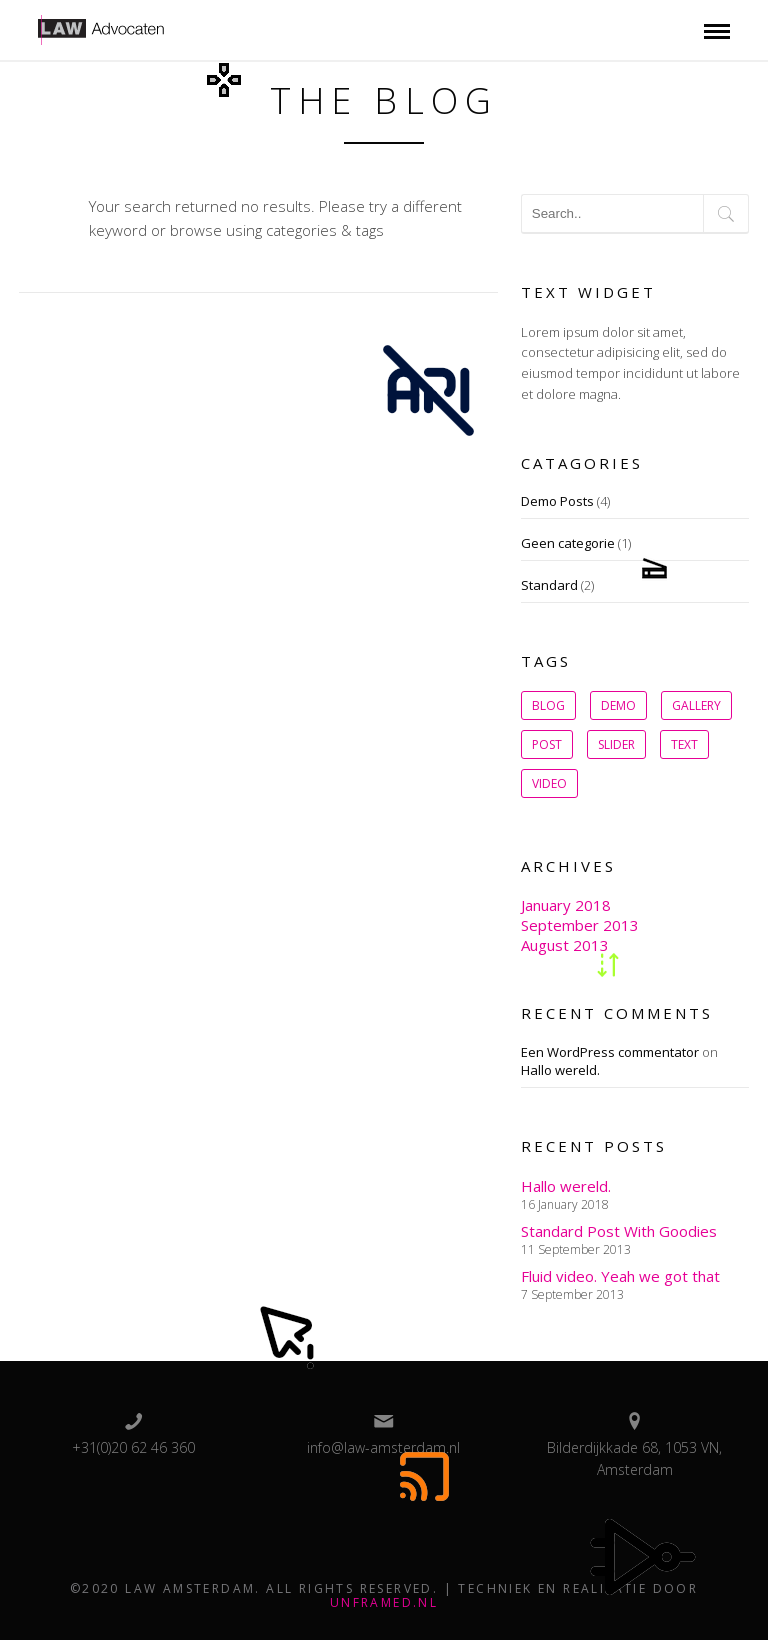 Image resolution: width=768 pixels, height=1640 pixels. Describe the element at coordinates (288, 1334) in the screenshot. I see `cursor error or interaction warning` at that location.